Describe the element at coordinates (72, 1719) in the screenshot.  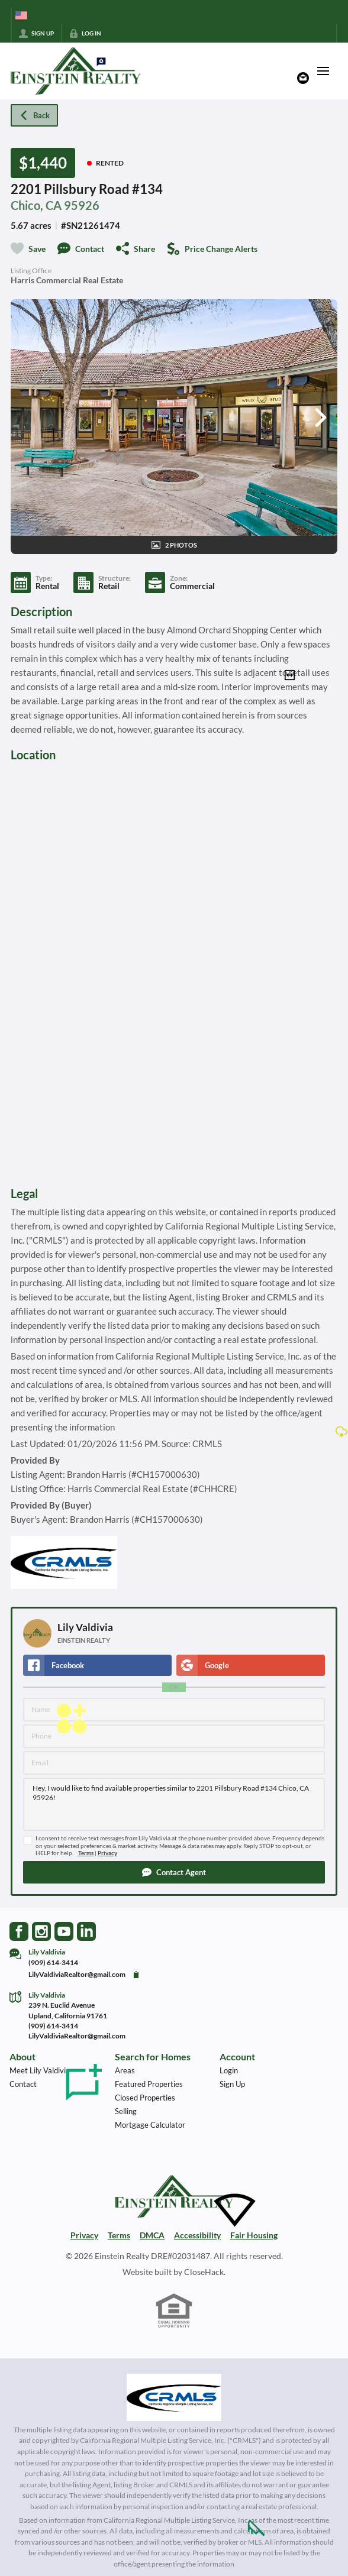
I see `add a new app to your collection` at that location.